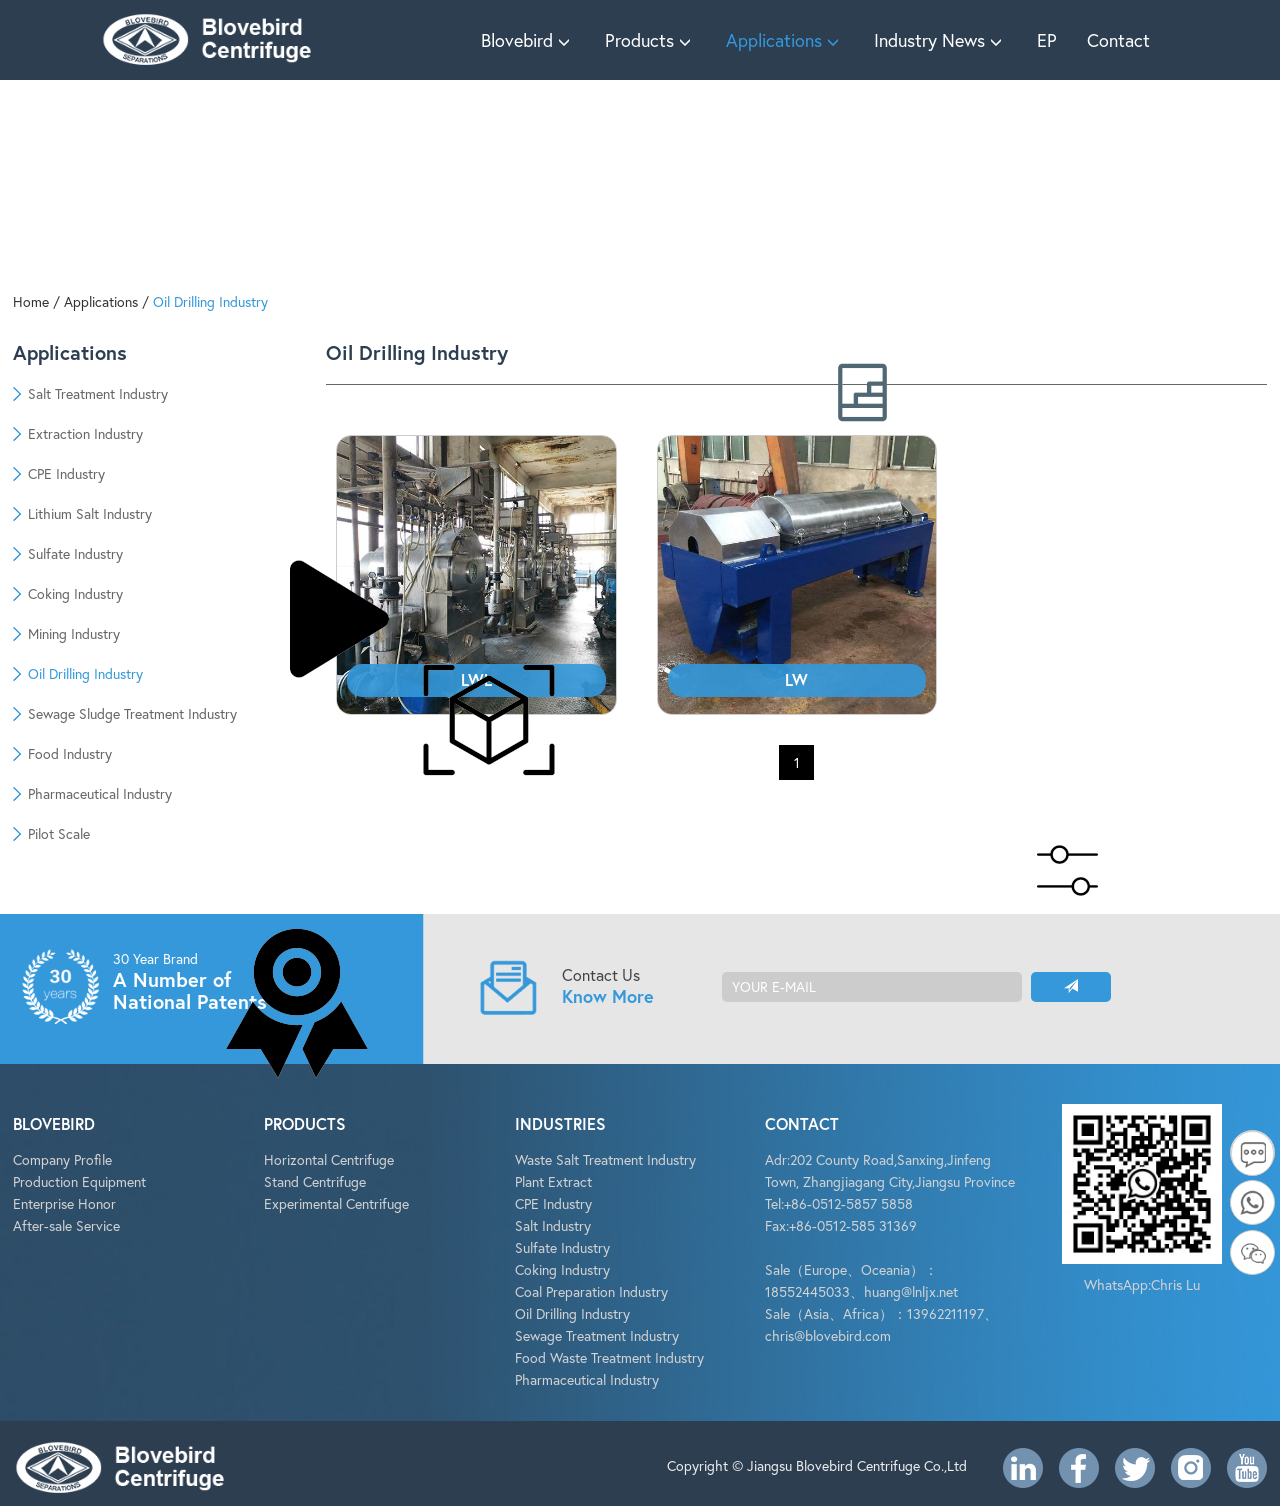  I want to click on start or resume media playback, so click(326, 619).